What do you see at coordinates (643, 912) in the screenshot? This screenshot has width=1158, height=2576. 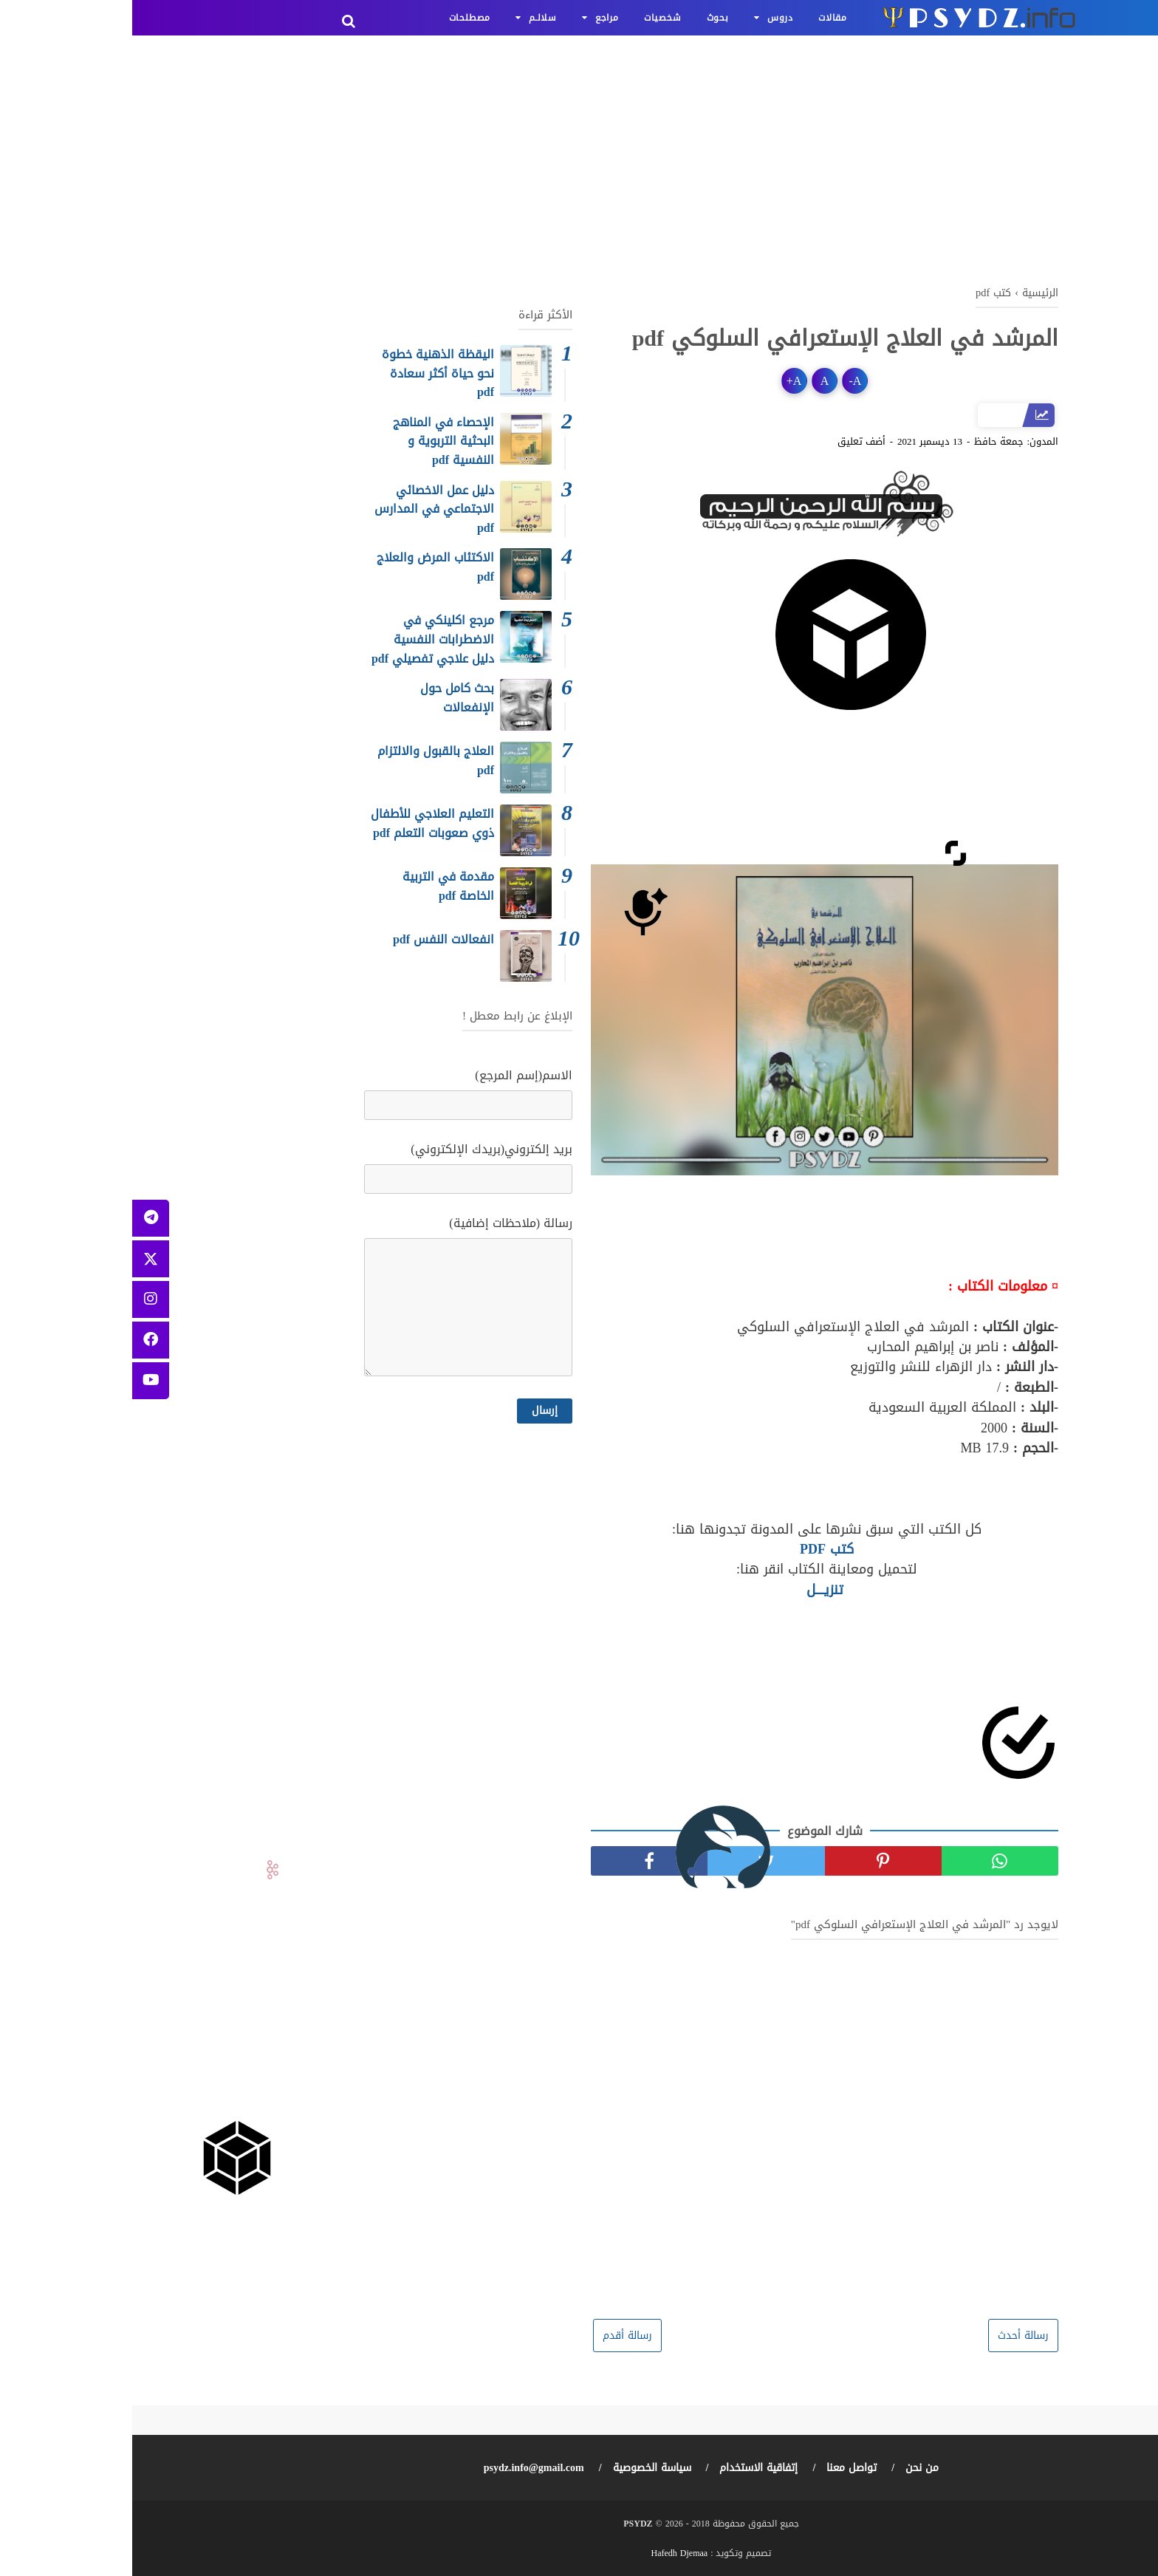 I see `activate AI voice assistant` at bounding box center [643, 912].